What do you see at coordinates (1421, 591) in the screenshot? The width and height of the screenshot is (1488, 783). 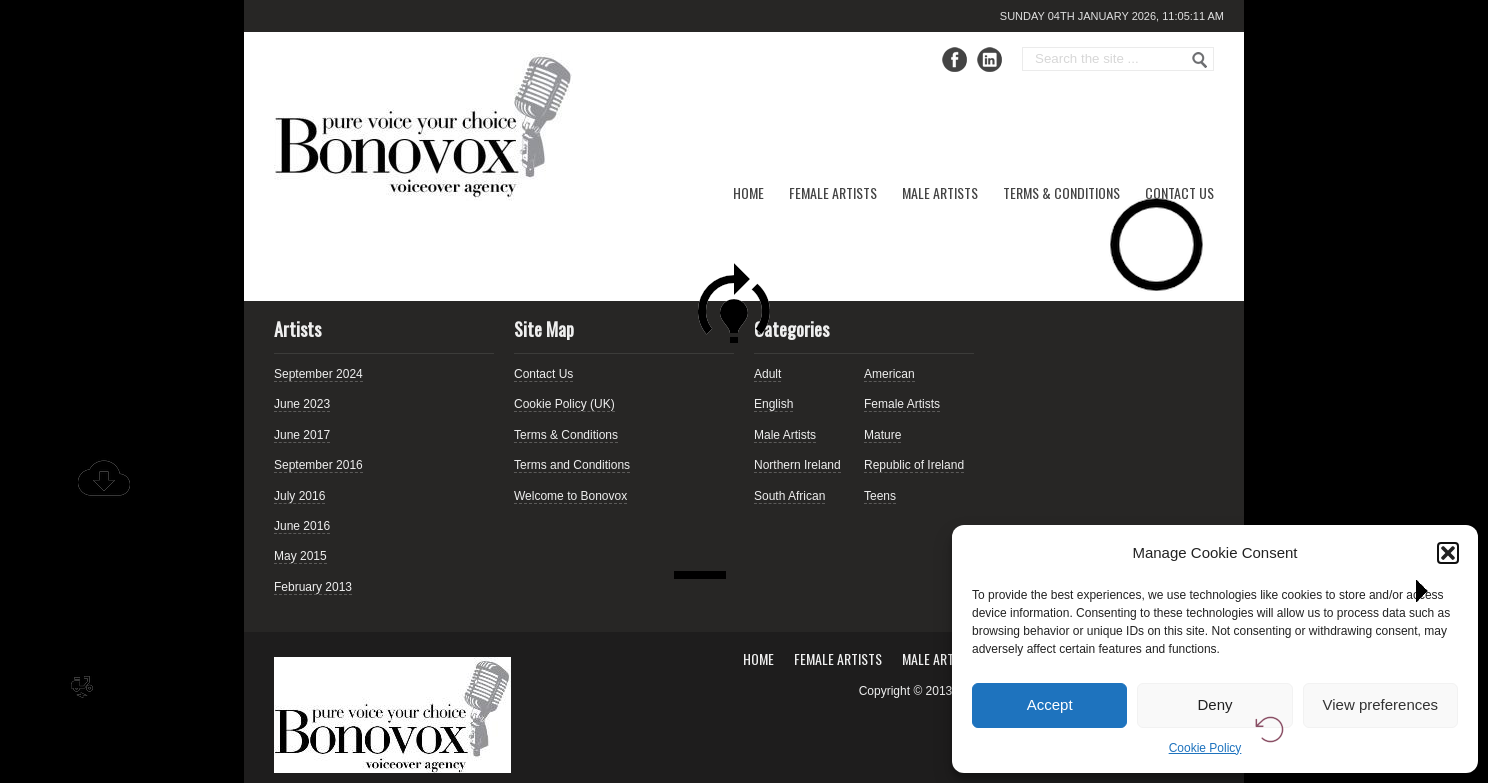 I see `navigate to the next item or screen` at bounding box center [1421, 591].